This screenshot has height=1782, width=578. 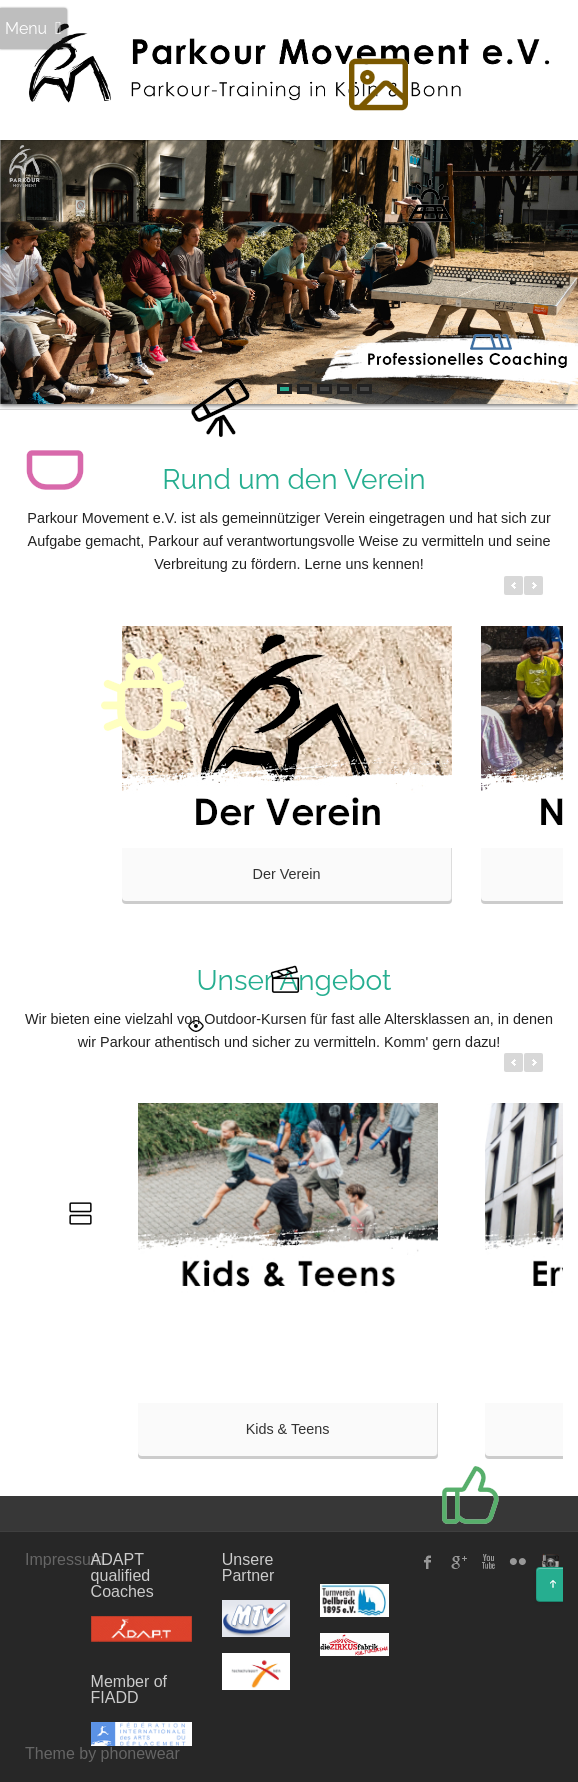 What do you see at coordinates (80, 1213) in the screenshot?
I see `switch to row view layout` at bounding box center [80, 1213].